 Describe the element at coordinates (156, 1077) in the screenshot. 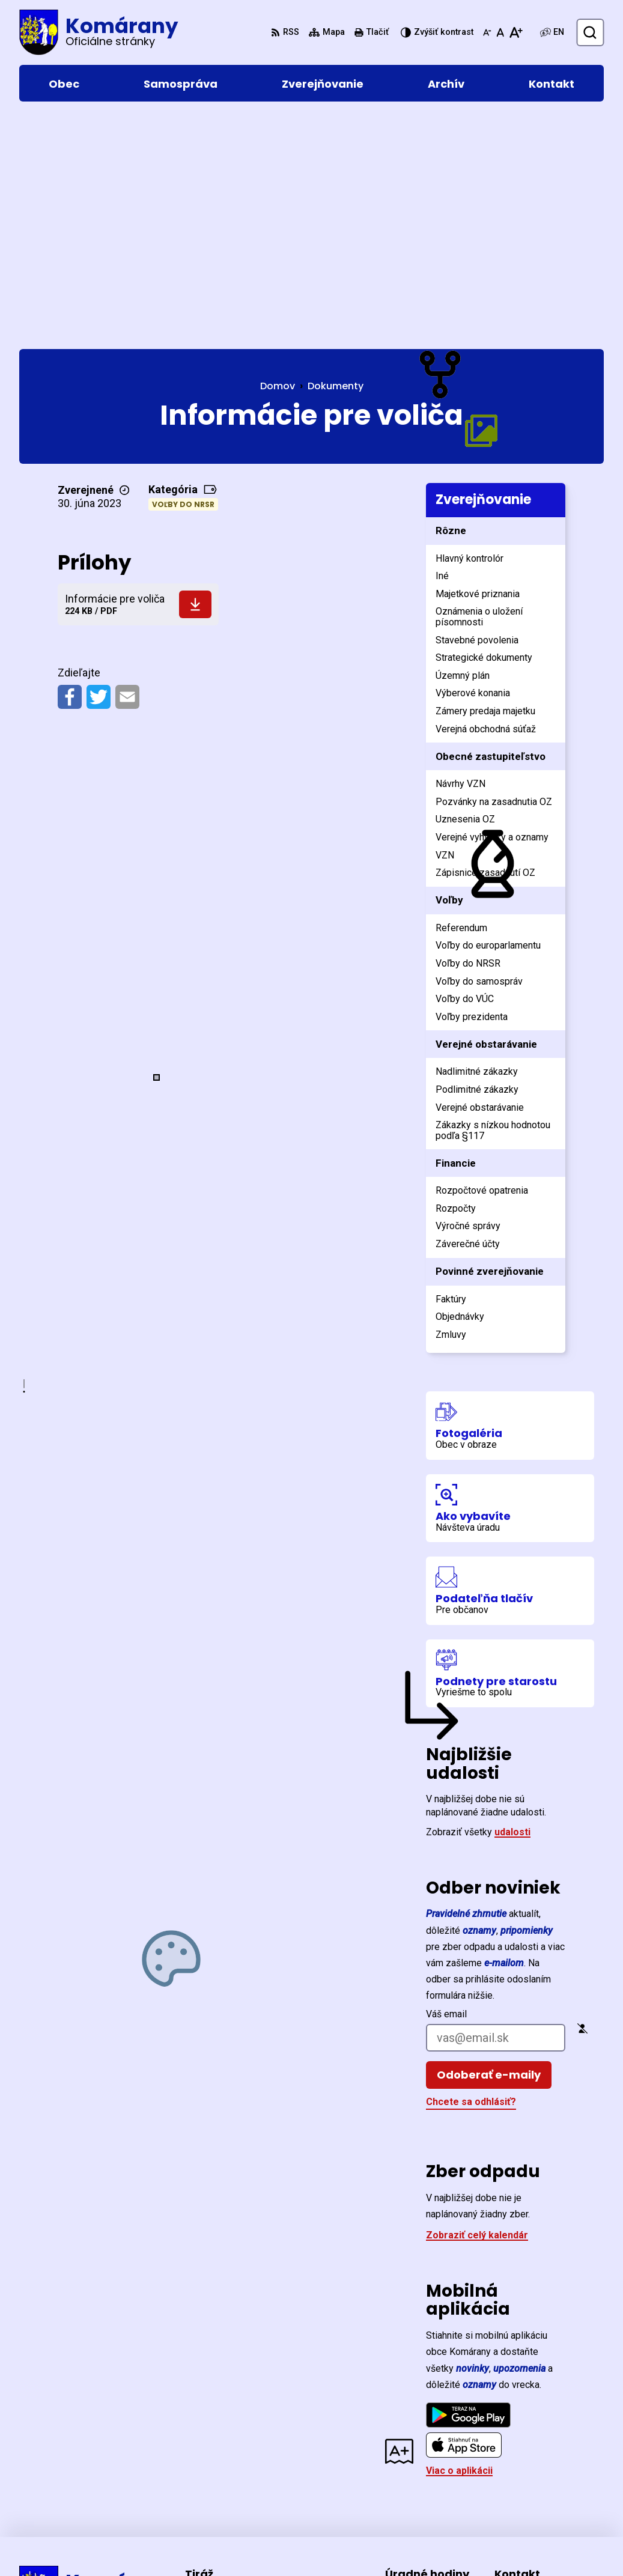

I see `stop media playback` at that location.